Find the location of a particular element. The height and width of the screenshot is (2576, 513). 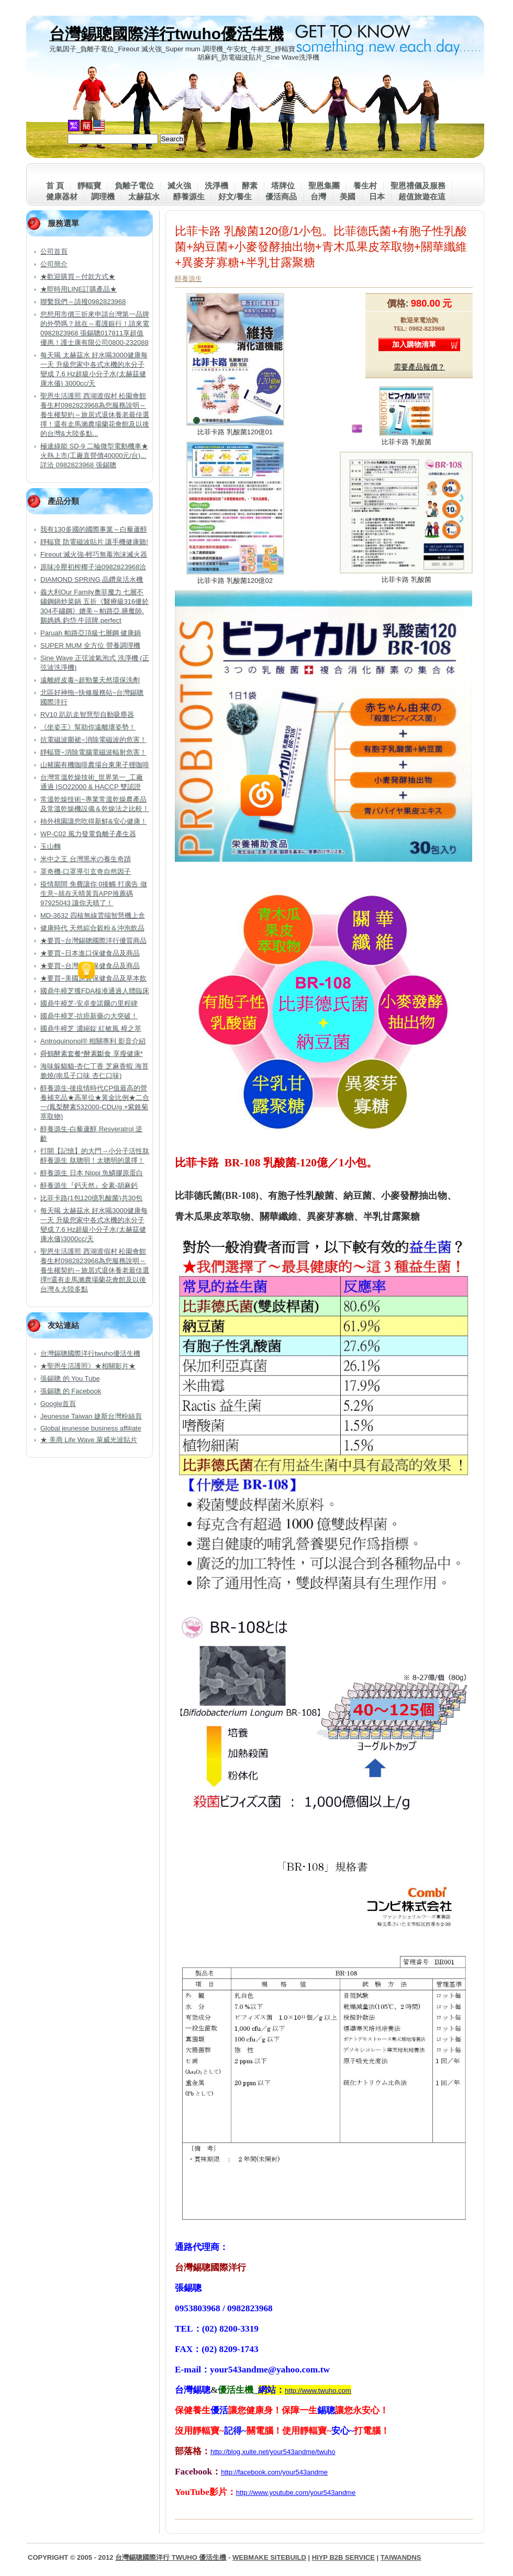

open the Tips app for helpful hints and tutorials is located at coordinates (86, 970).